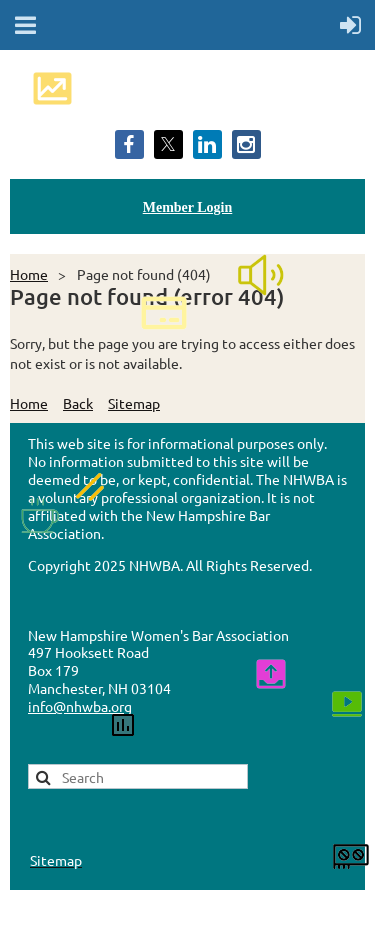 The image size is (375, 950). I want to click on play a video, so click(347, 704).